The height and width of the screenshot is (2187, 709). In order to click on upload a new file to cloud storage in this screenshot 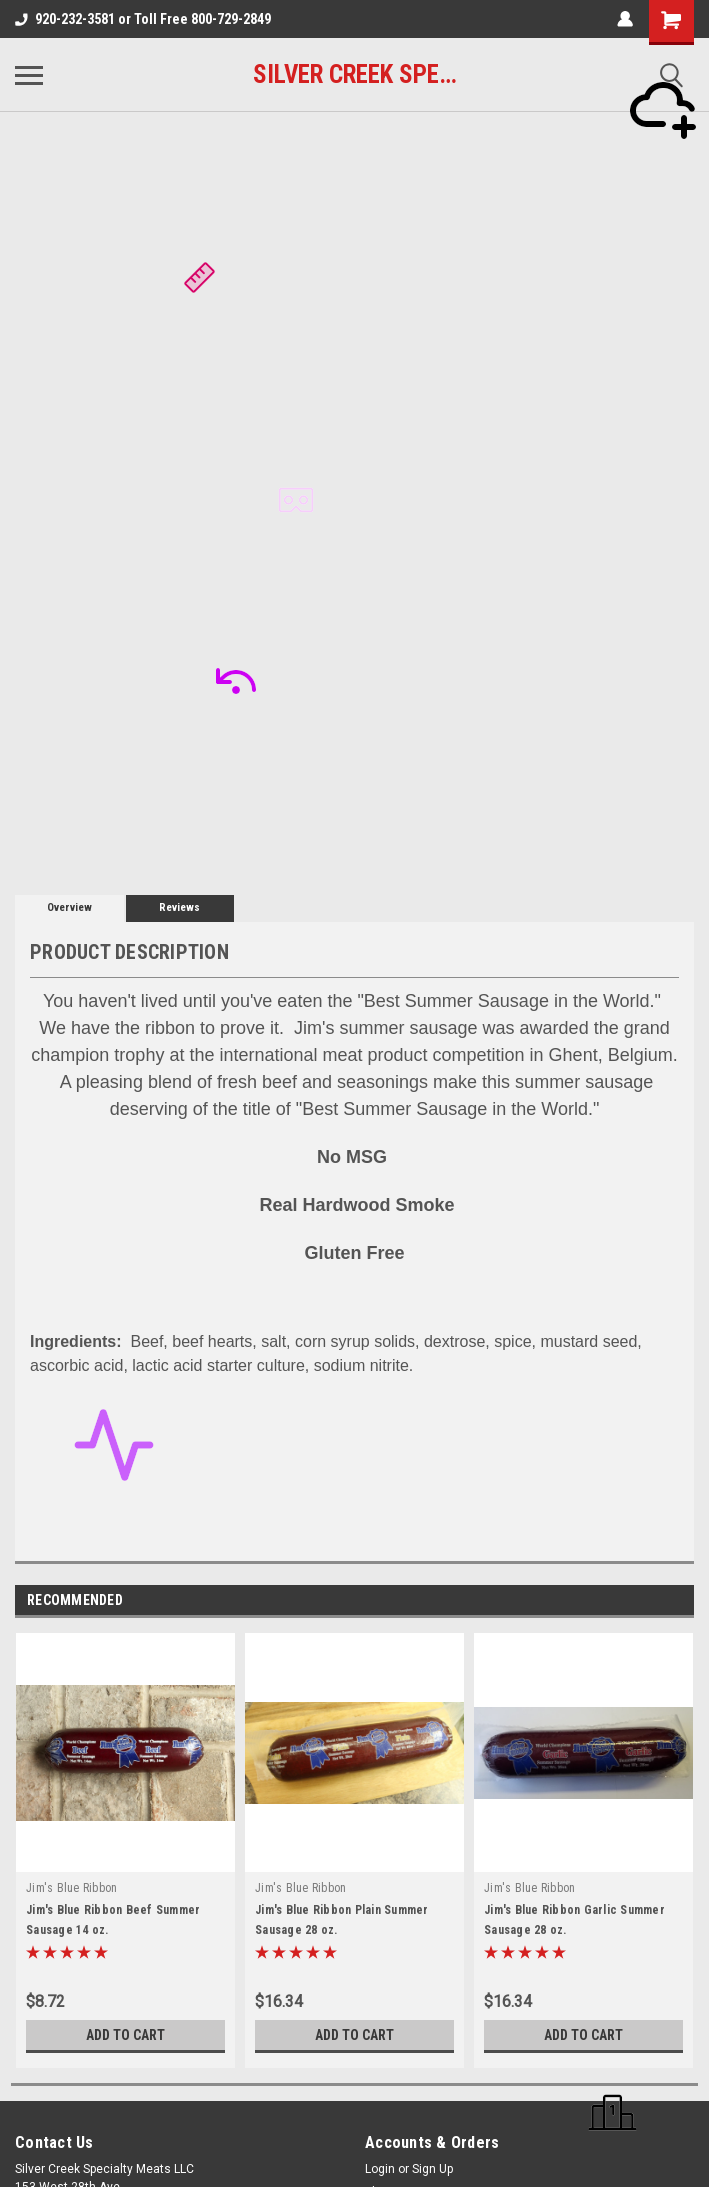, I will do `click(663, 106)`.